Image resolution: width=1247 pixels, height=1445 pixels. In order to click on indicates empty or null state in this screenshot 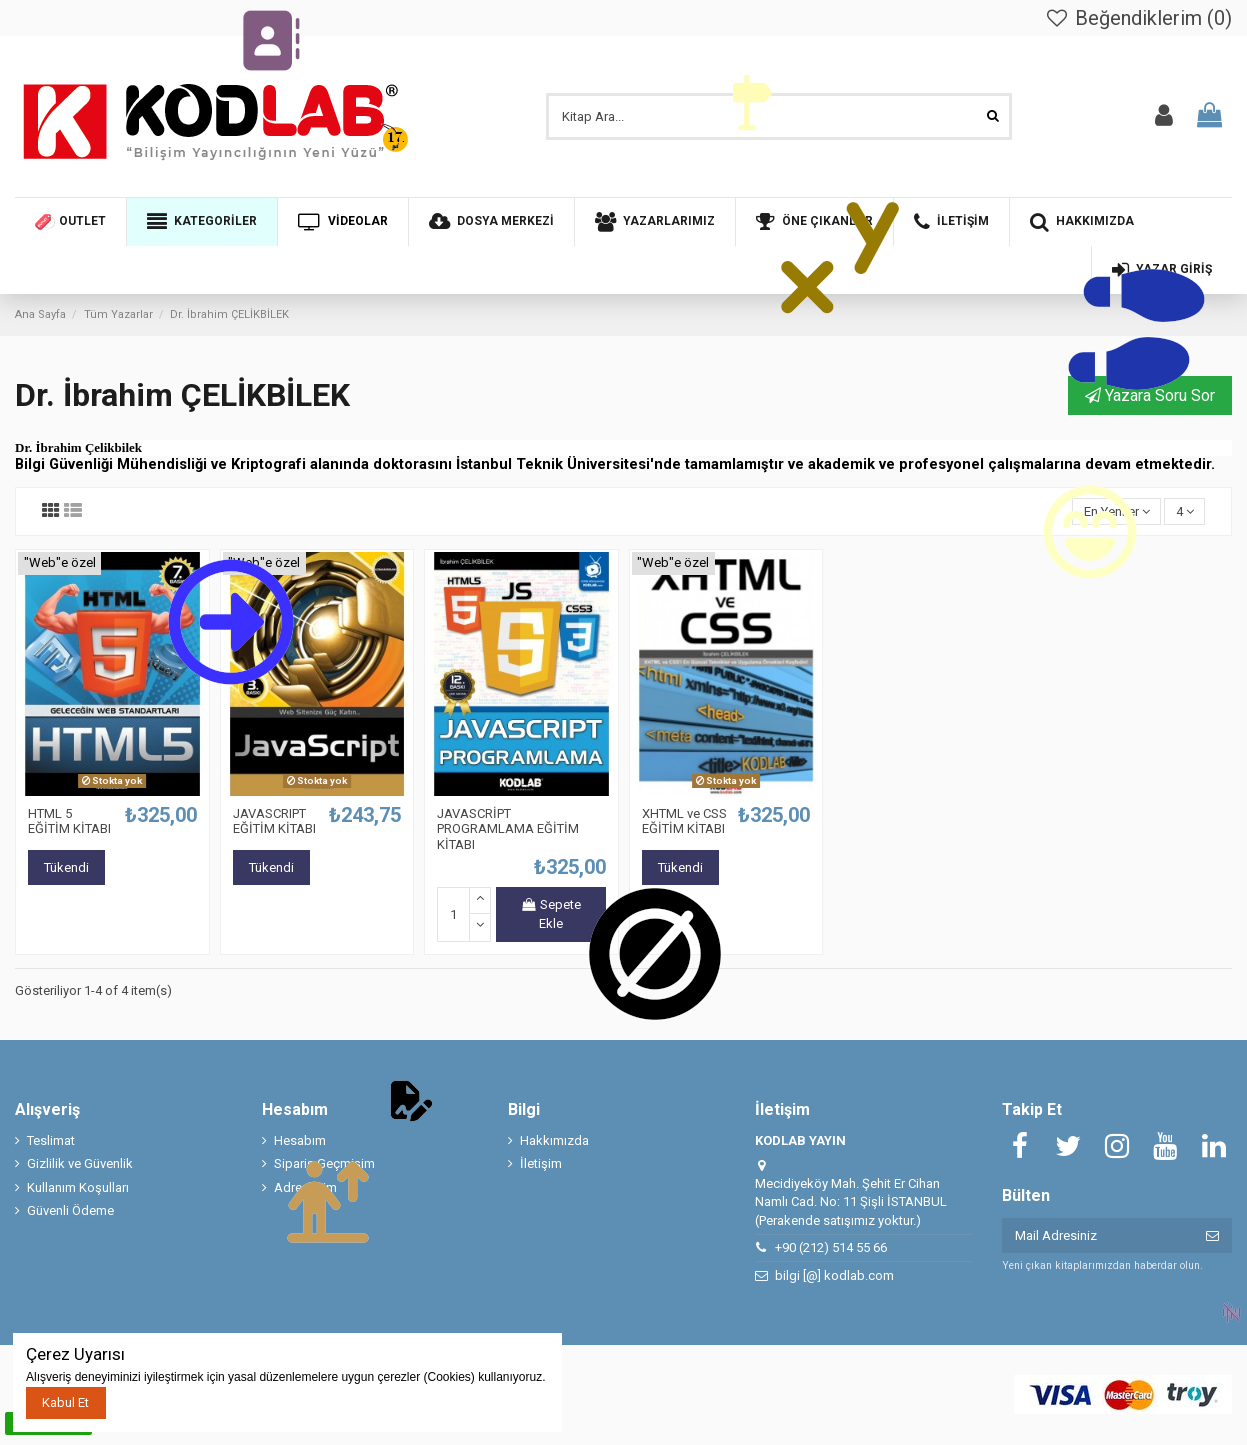, I will do `click(655, 954)`.